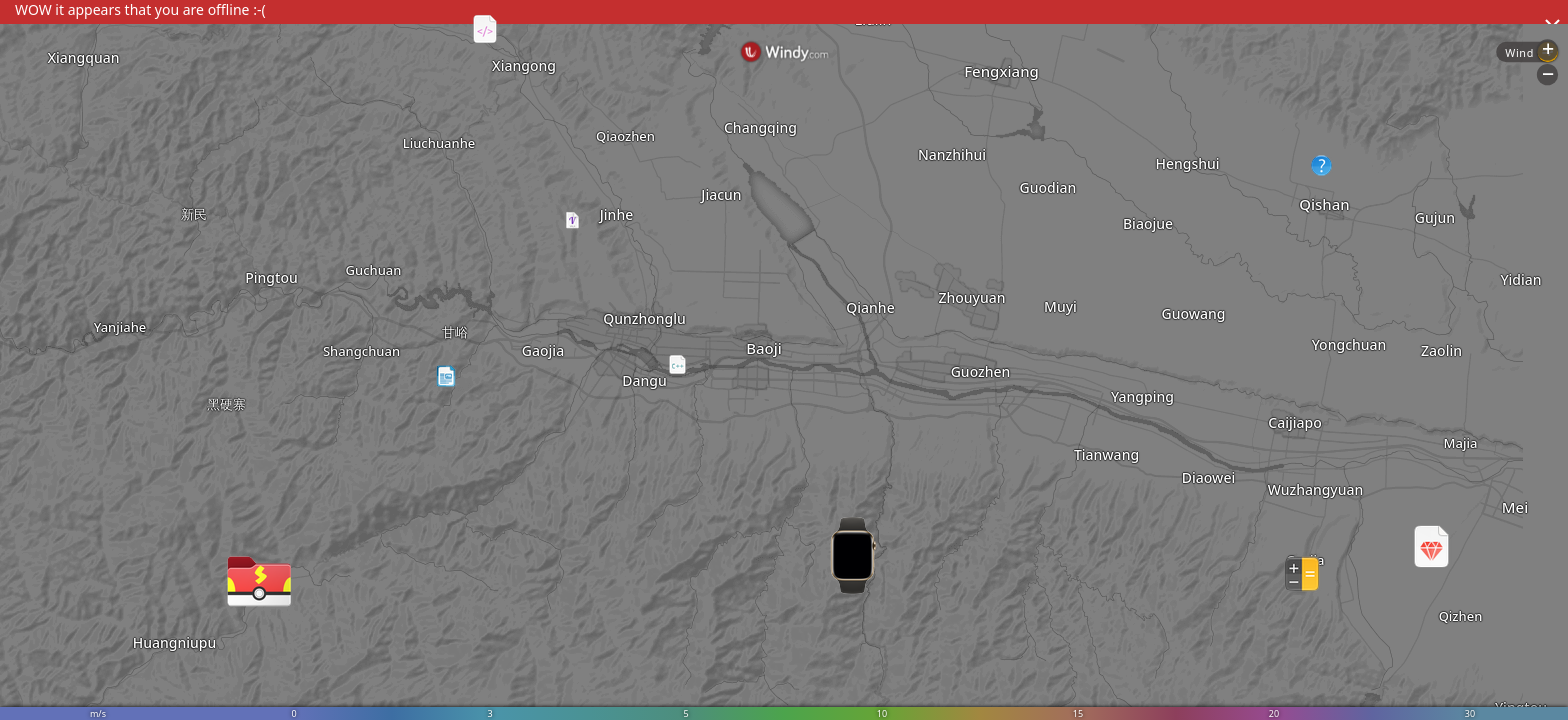 The width and height of the screenshot is (1568, 720). Describe the element at coordinates (852, 555) in the screenshot. I see `apple watch series 6 device icon` at that location.